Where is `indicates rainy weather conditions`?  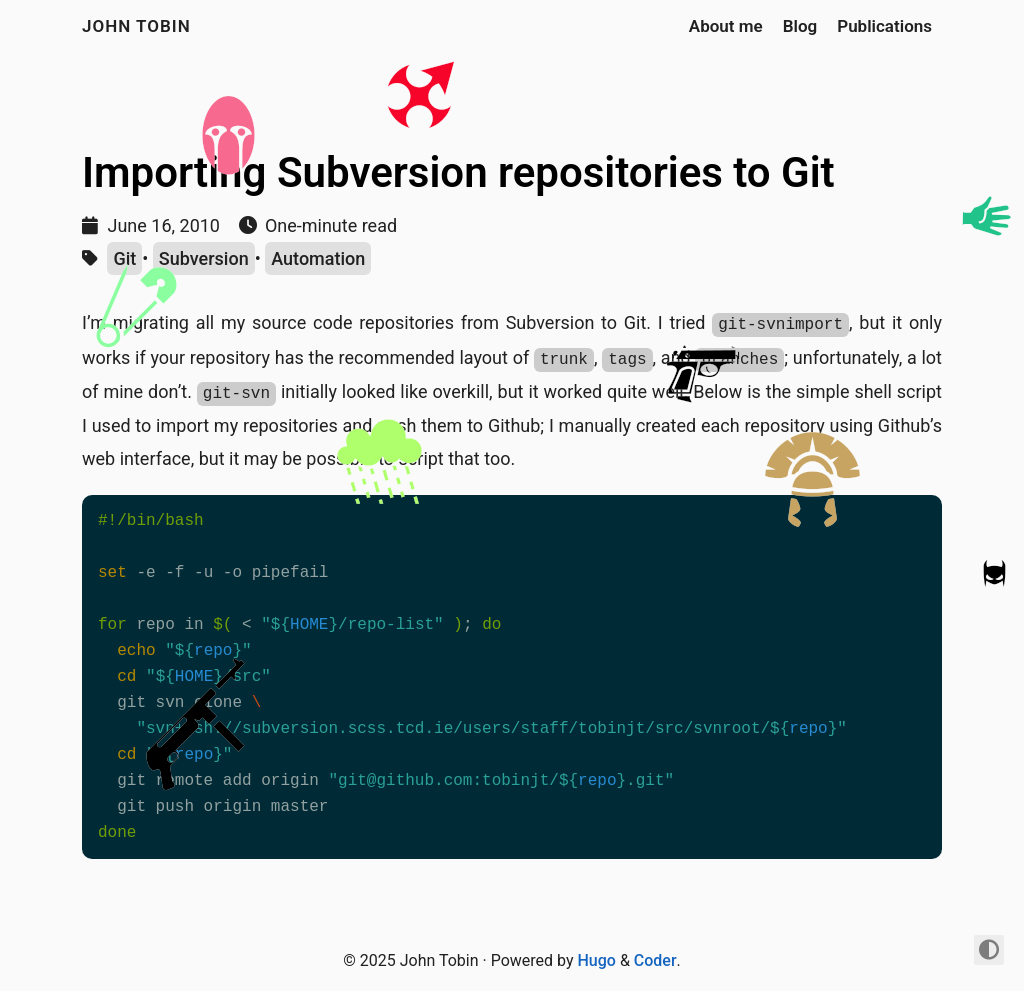
indicates rainy weather conditions is located at coordinates (379, 461).